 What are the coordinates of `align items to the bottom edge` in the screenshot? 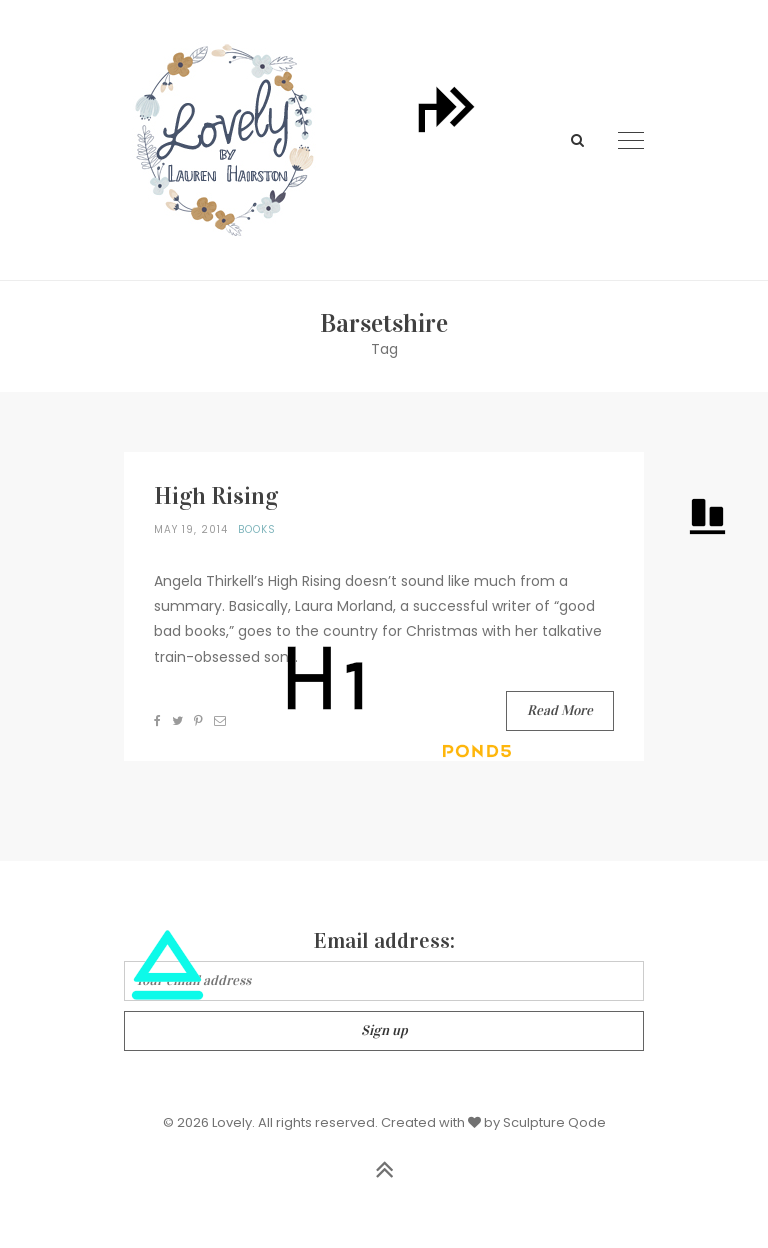 It's located at (707, 516).